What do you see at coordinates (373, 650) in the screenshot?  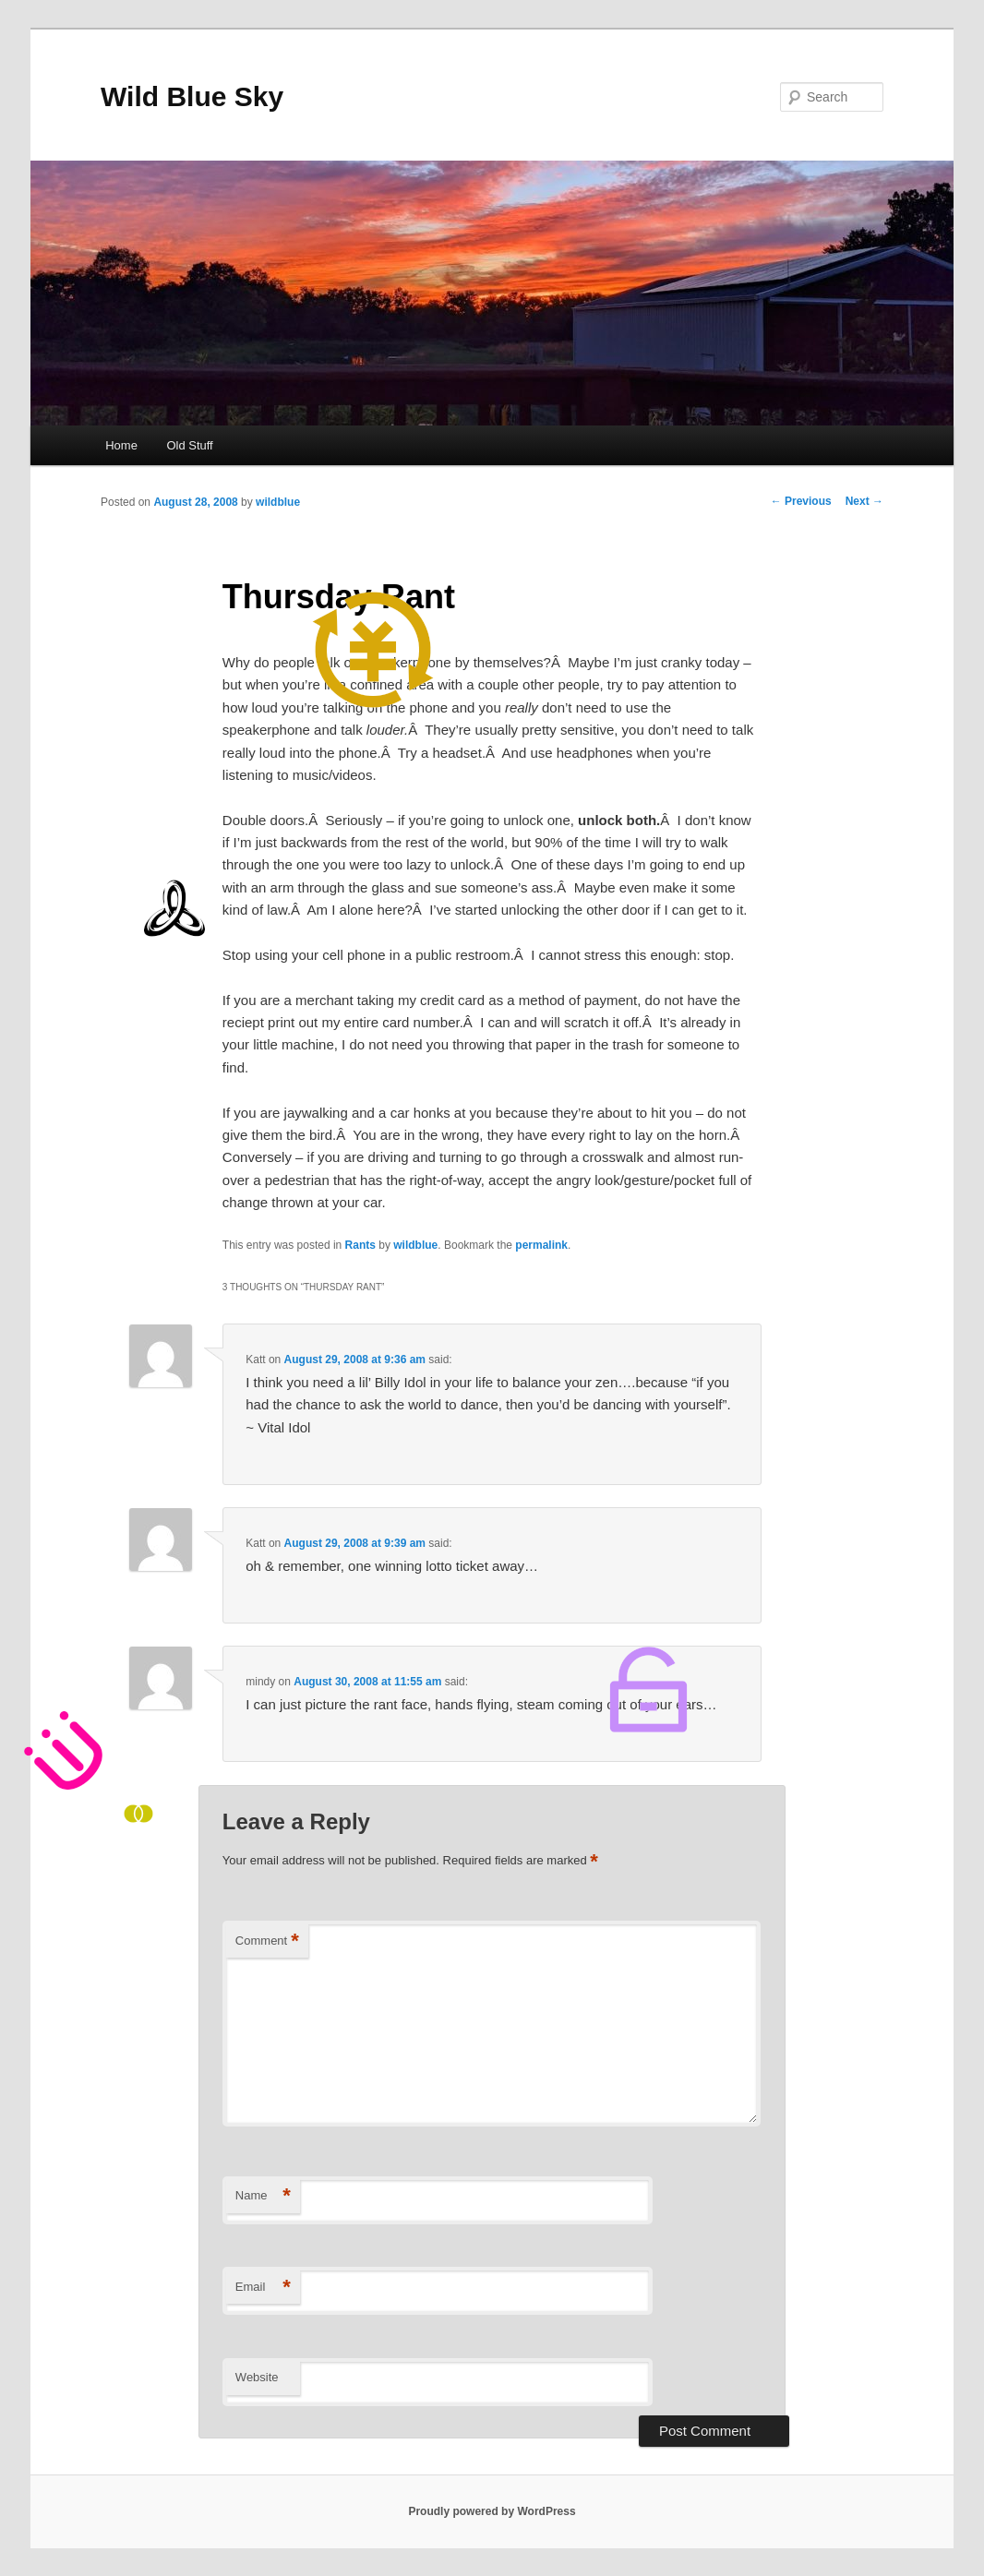 I see `convert currency to Chinese yuan (CNY)` at bounding box center [373, 650].